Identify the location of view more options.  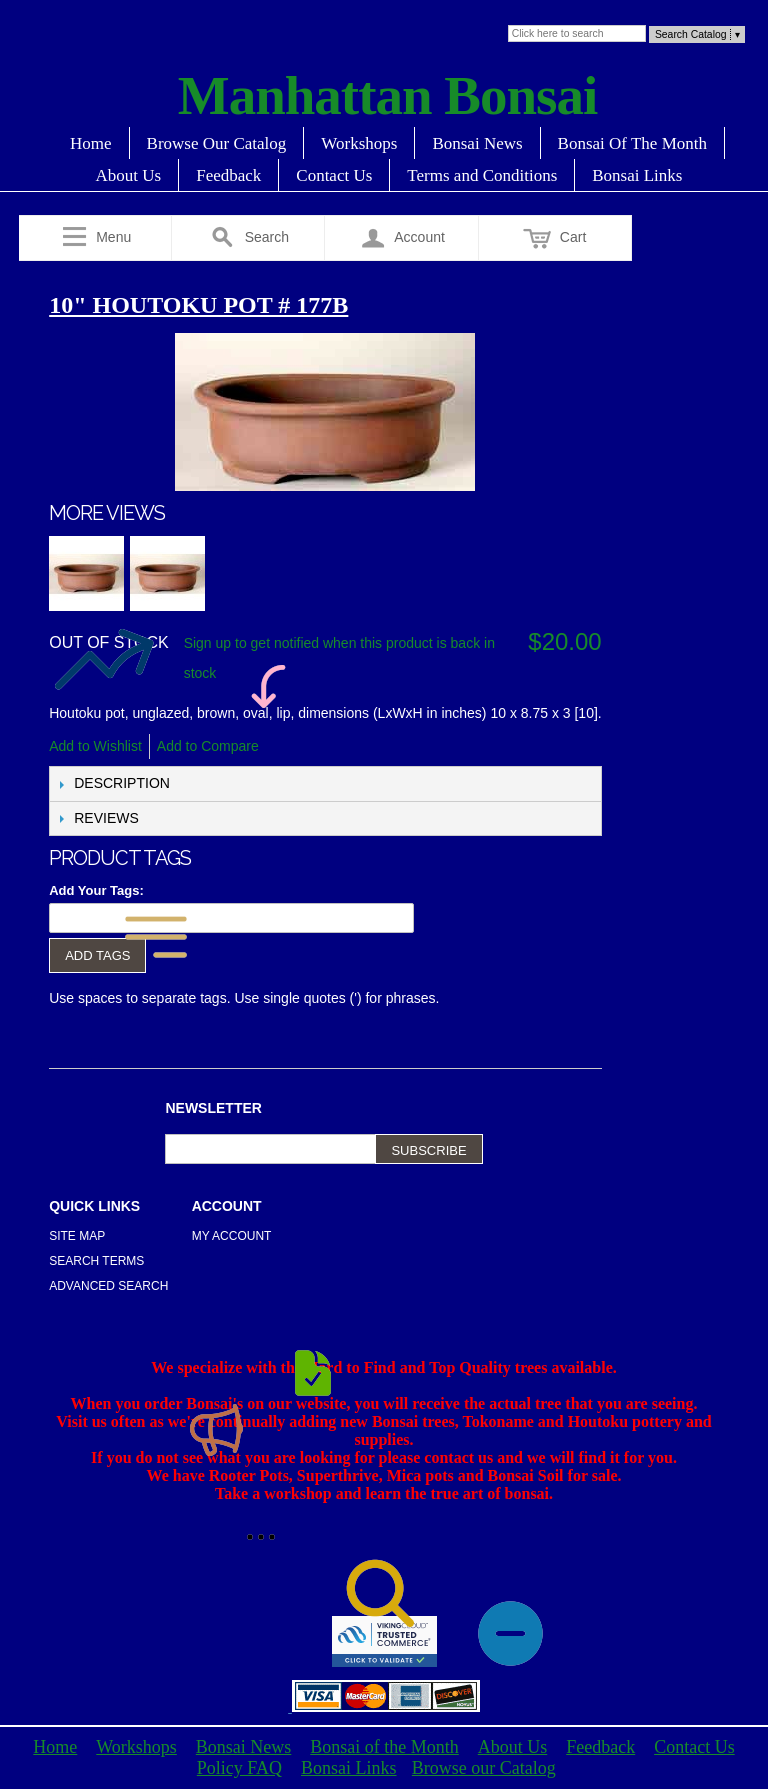
(261, 1537).